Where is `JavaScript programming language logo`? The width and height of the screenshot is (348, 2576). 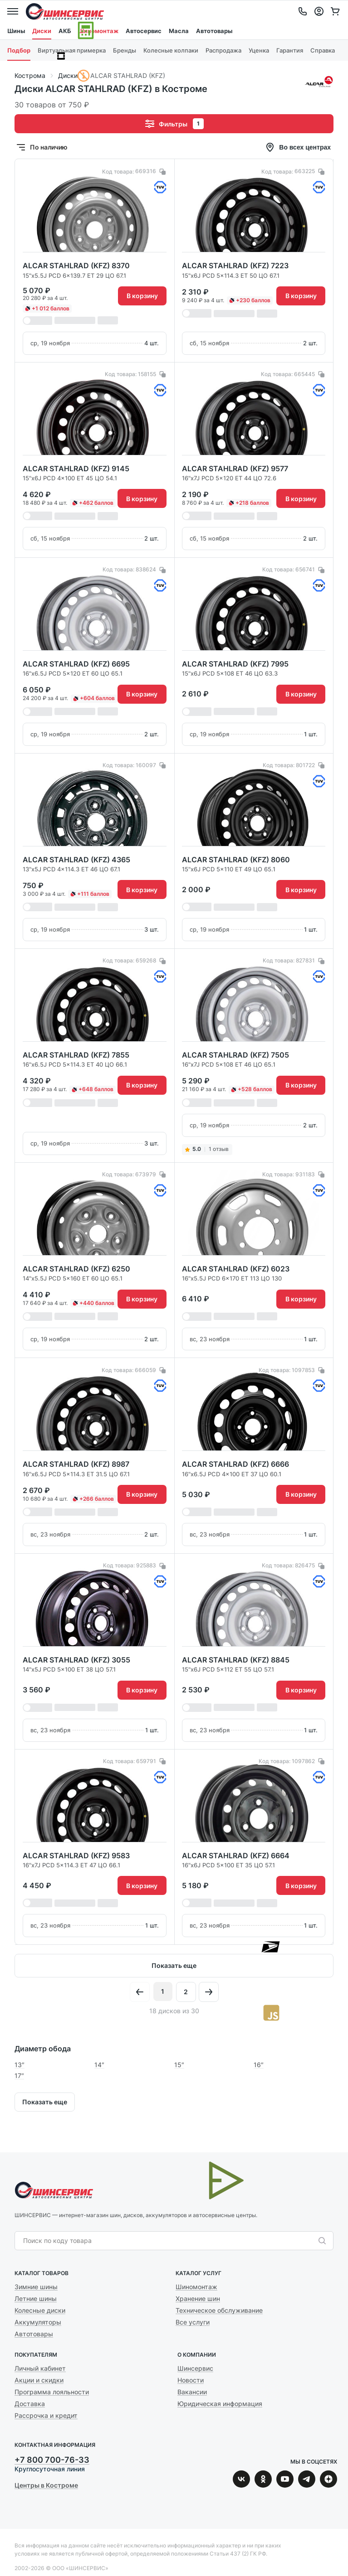
JavaScript programming language logo is located at coordinates (271, 2013).